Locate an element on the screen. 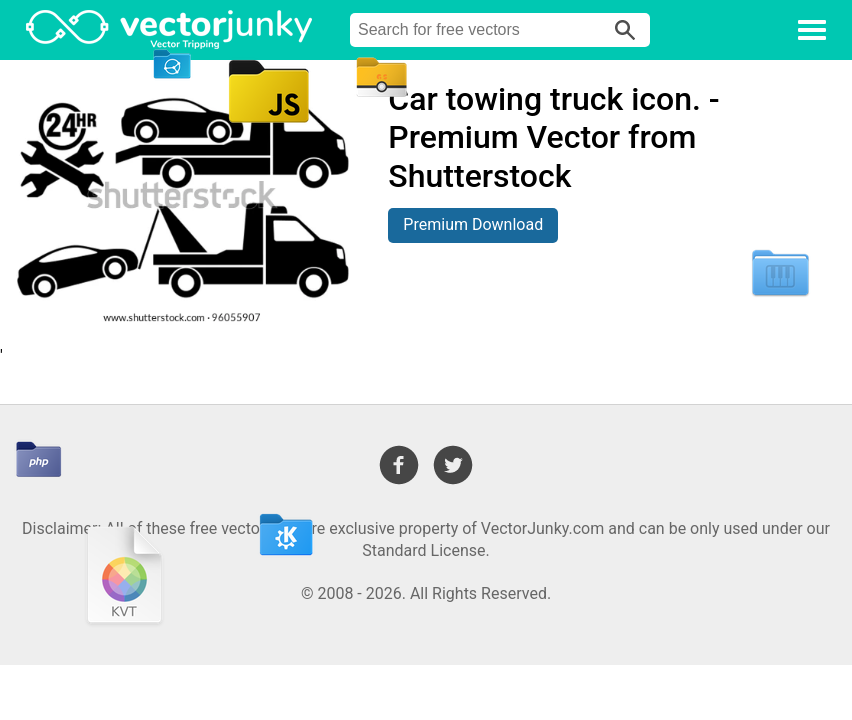  open kde application files folder is located at coordinates (286, 536).